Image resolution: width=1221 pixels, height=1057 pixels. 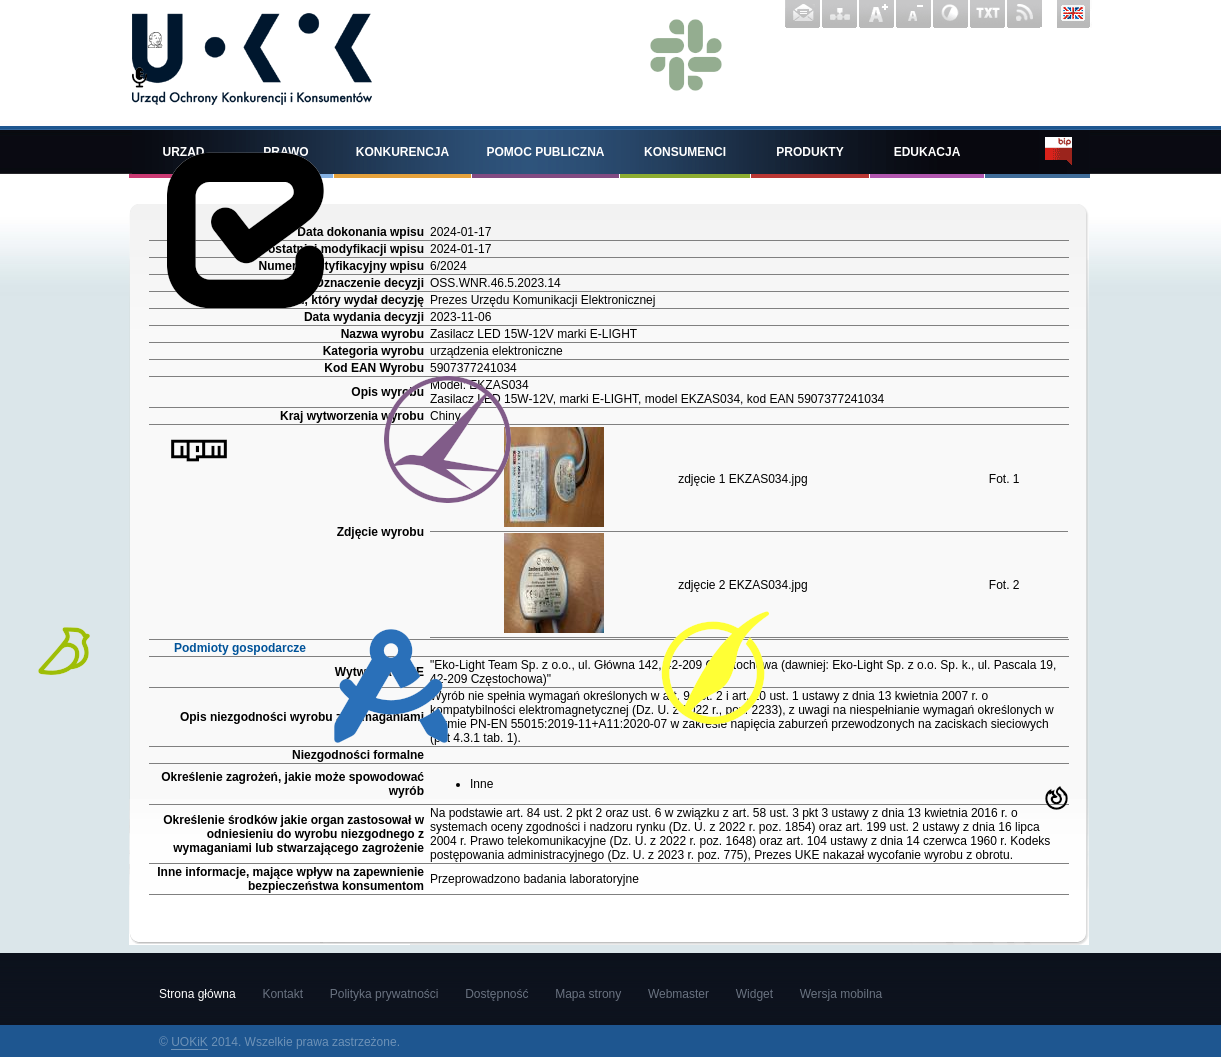 What do you see at coordinates (713, 669) in the screenshot?
I see `pied piper company logo` at bounding box center [713, 669].